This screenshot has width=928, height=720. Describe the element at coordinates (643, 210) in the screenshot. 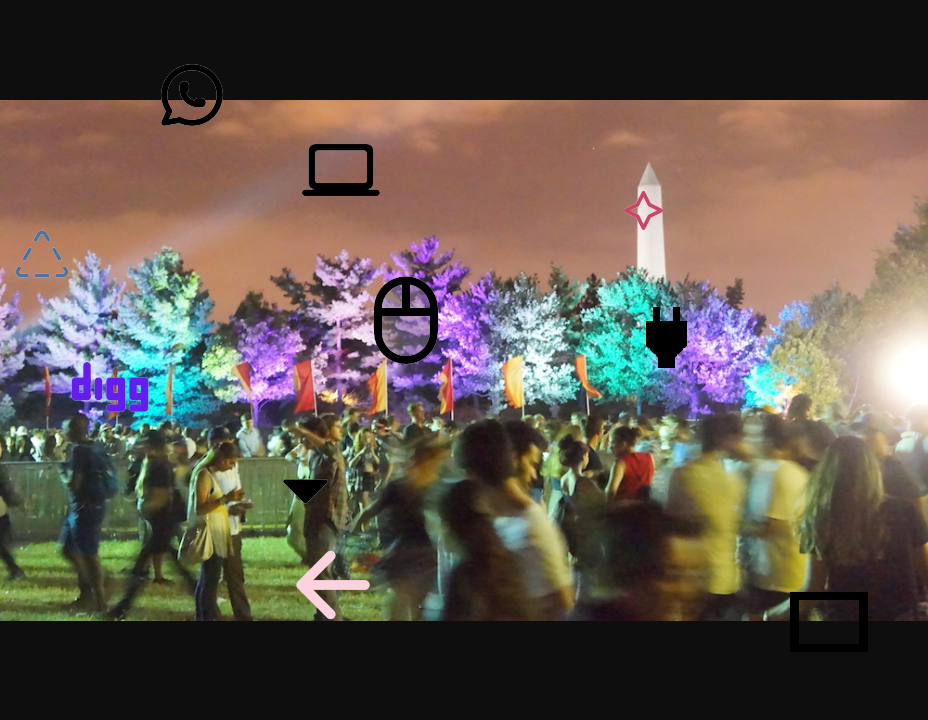

I see `add a sparkle or highlight effect` at that location.